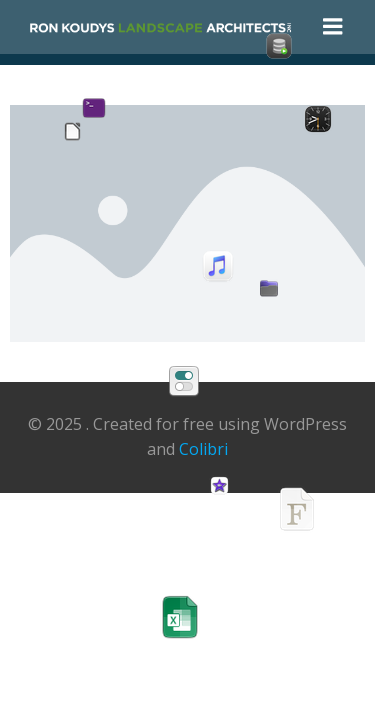 This screenshot has height=720, width=375. Describe the element at coordinates (318, 119) in the screenshot. I see `open the clock app` at that location.